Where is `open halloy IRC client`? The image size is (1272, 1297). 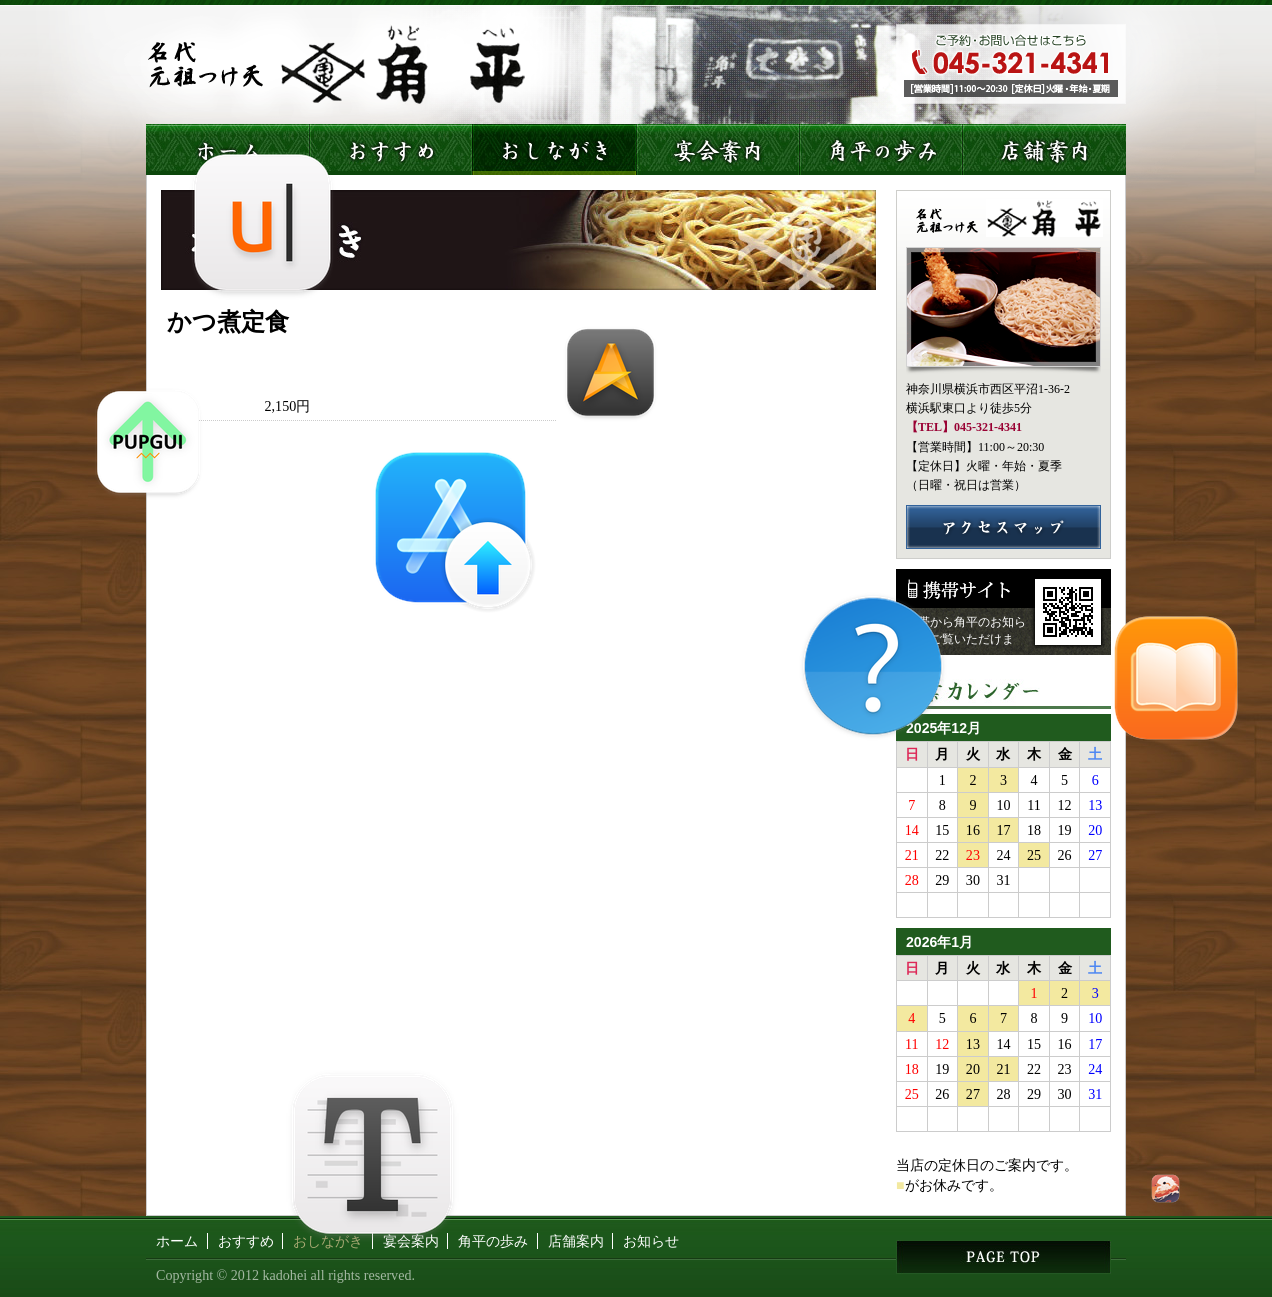
open halloy IRC client is located at coordinates (1165, 1188).